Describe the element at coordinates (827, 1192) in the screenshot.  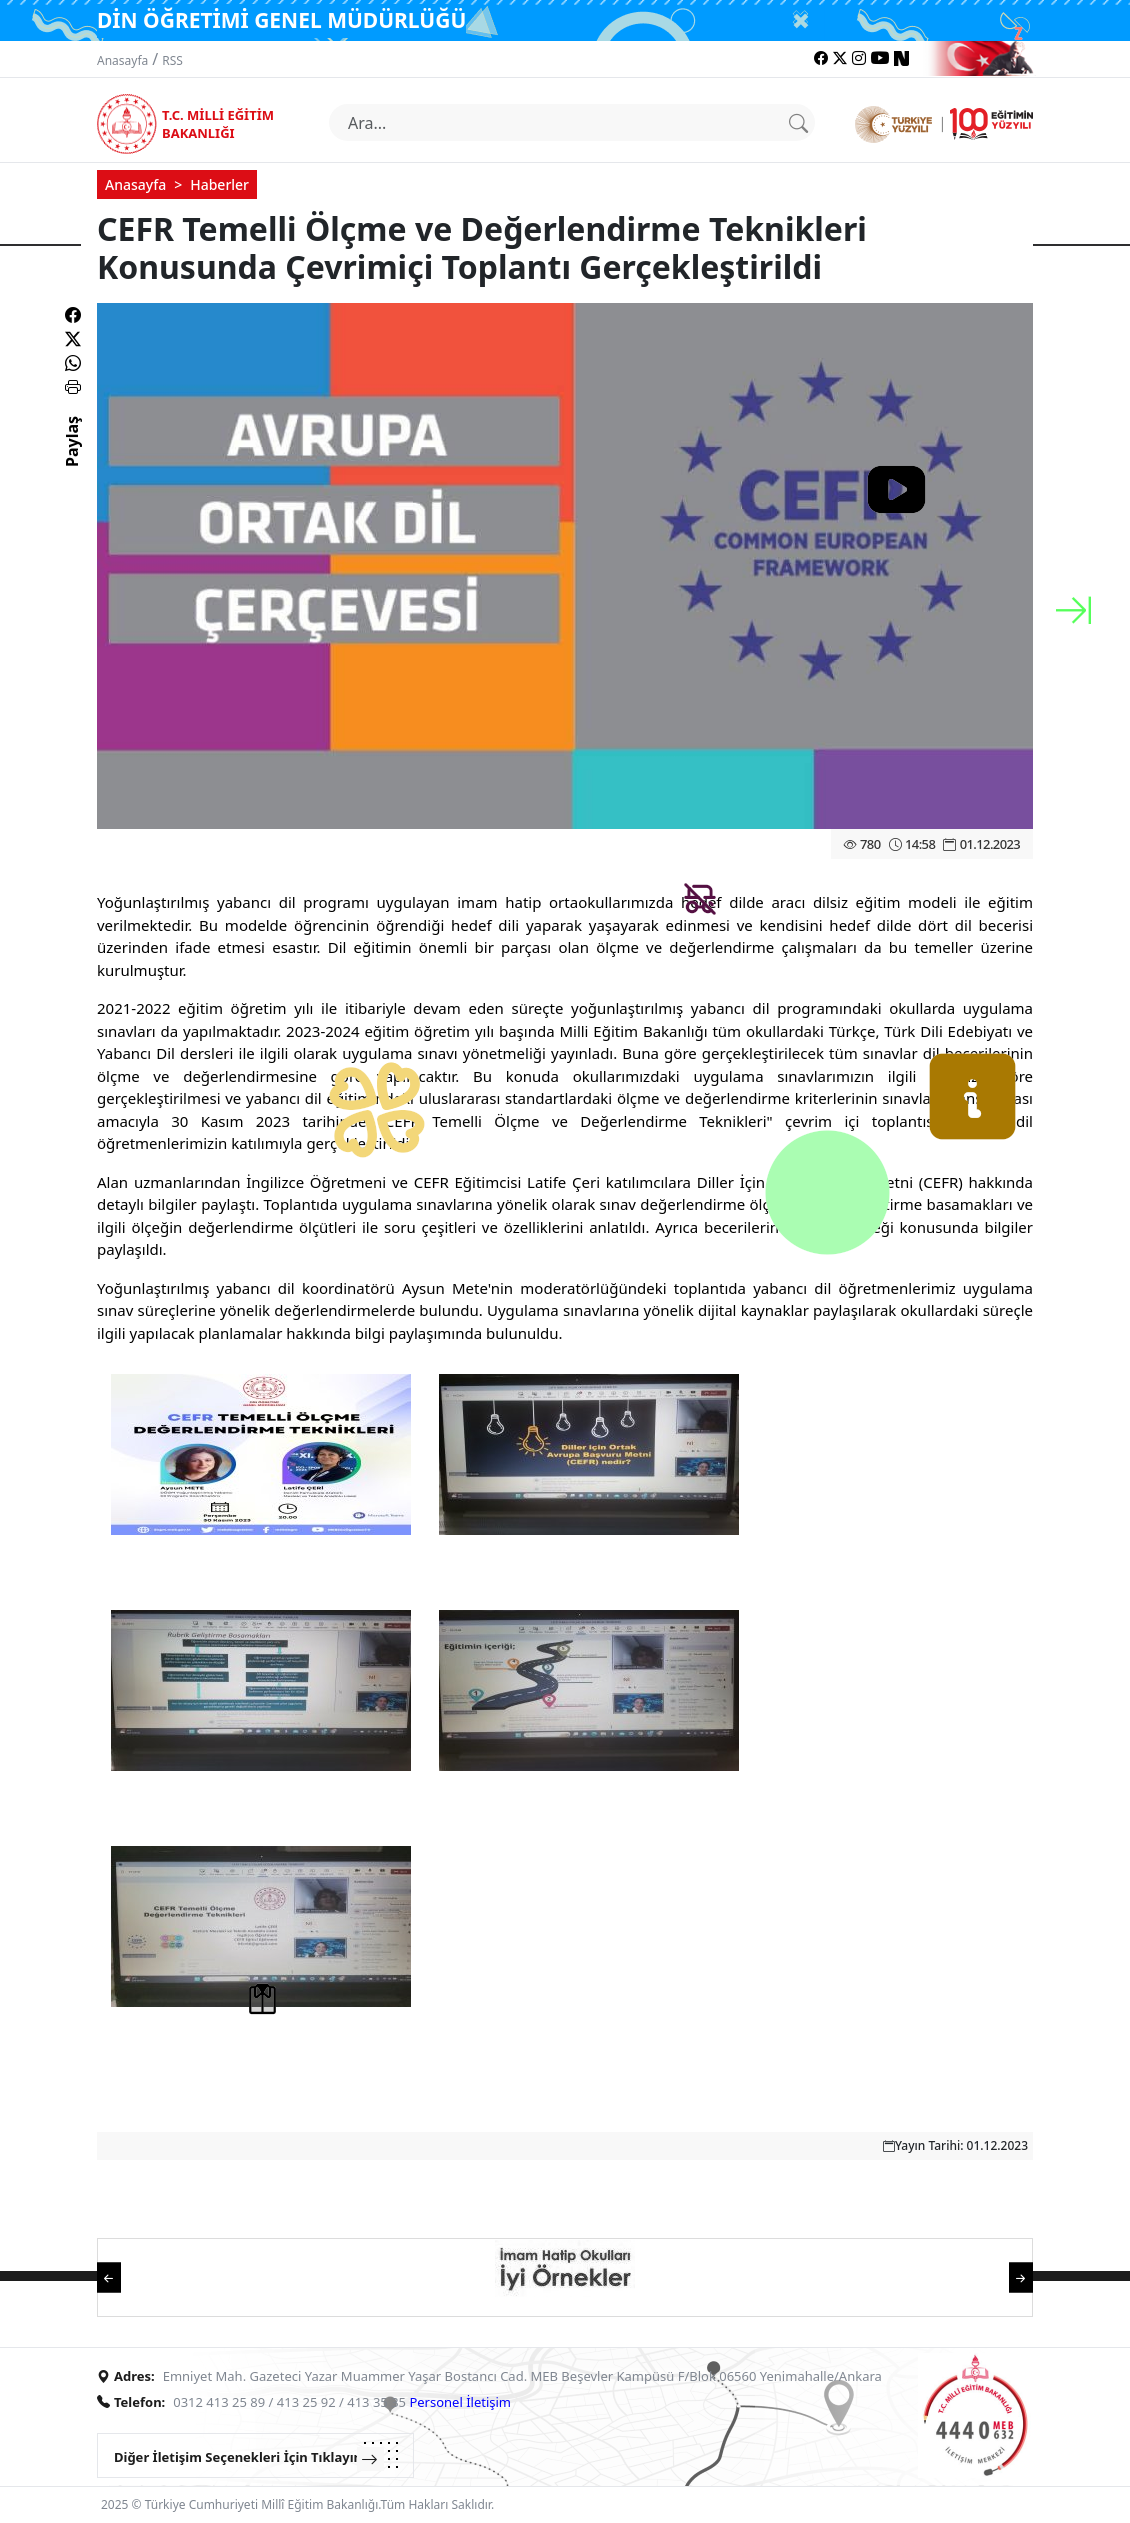
I see `unselected radio button or toggle option` at that location.